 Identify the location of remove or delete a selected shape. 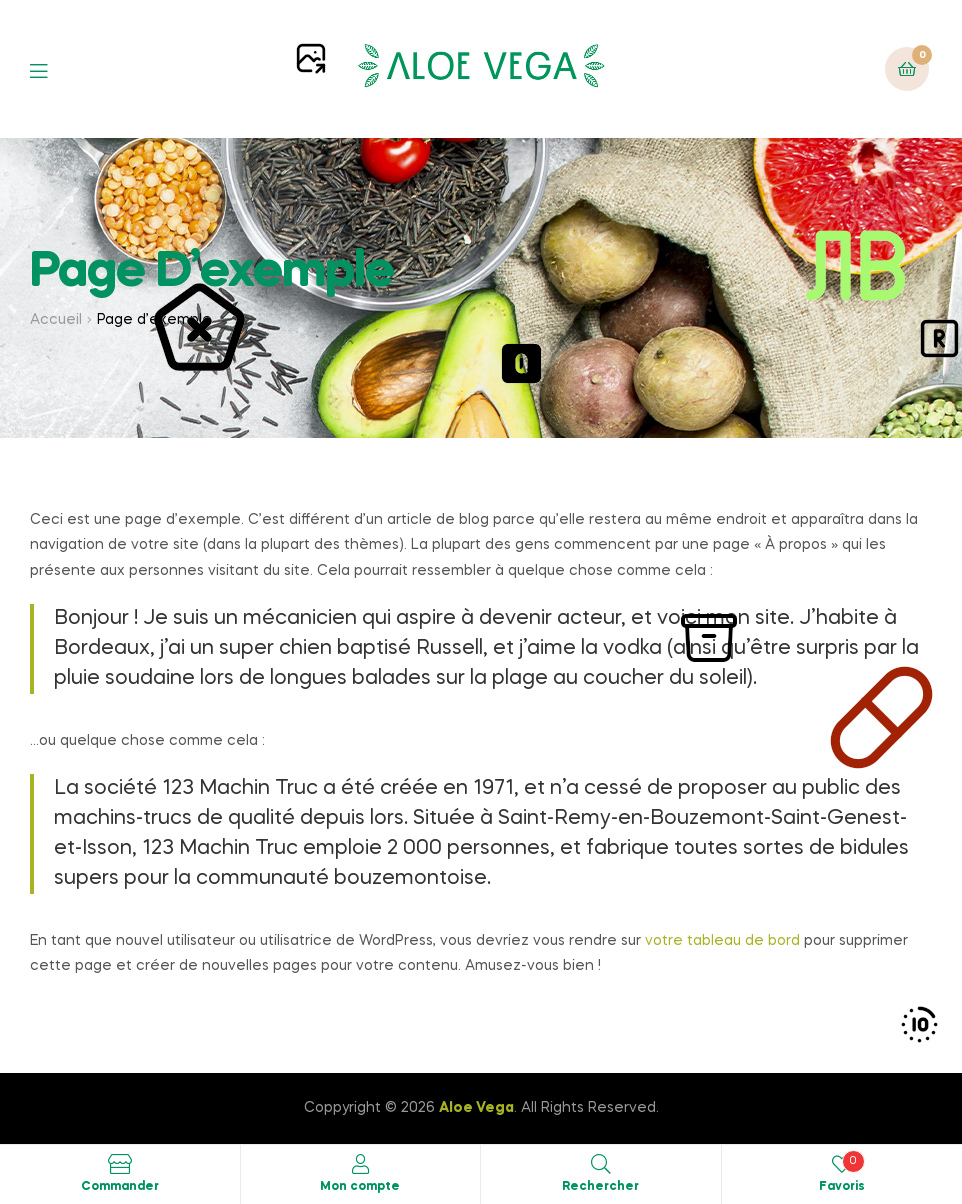
(199, 329).